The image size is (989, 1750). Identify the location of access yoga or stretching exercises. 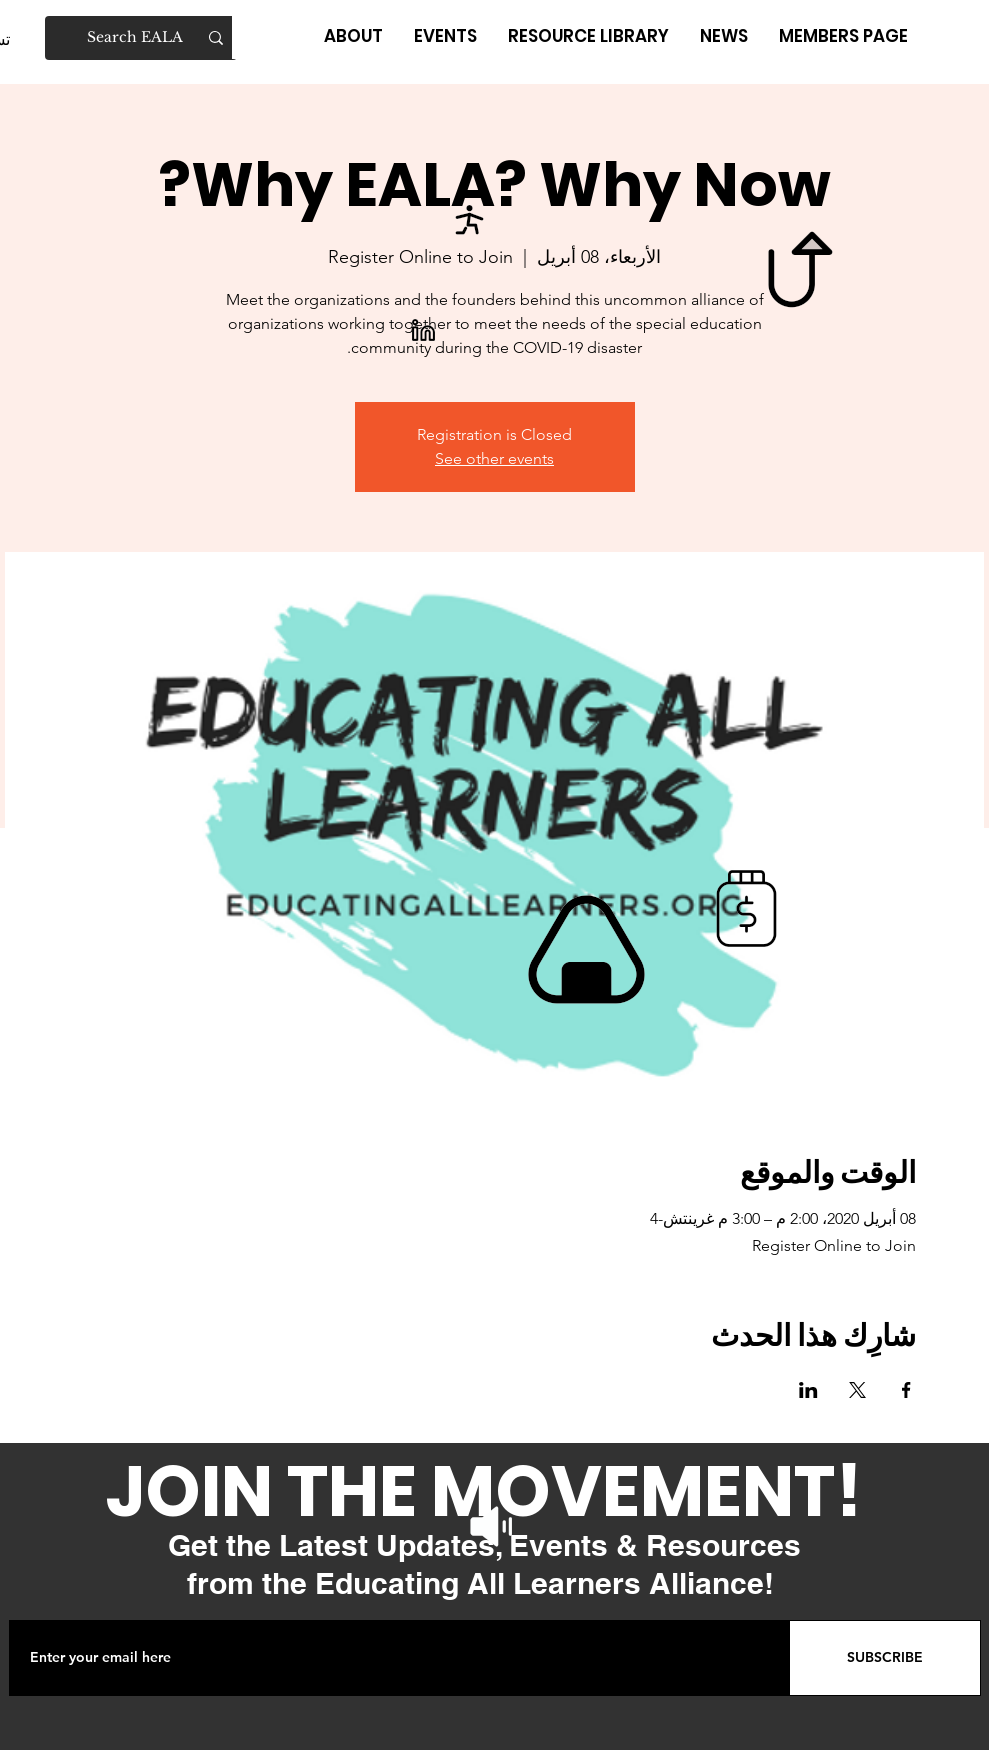
(469, 220).